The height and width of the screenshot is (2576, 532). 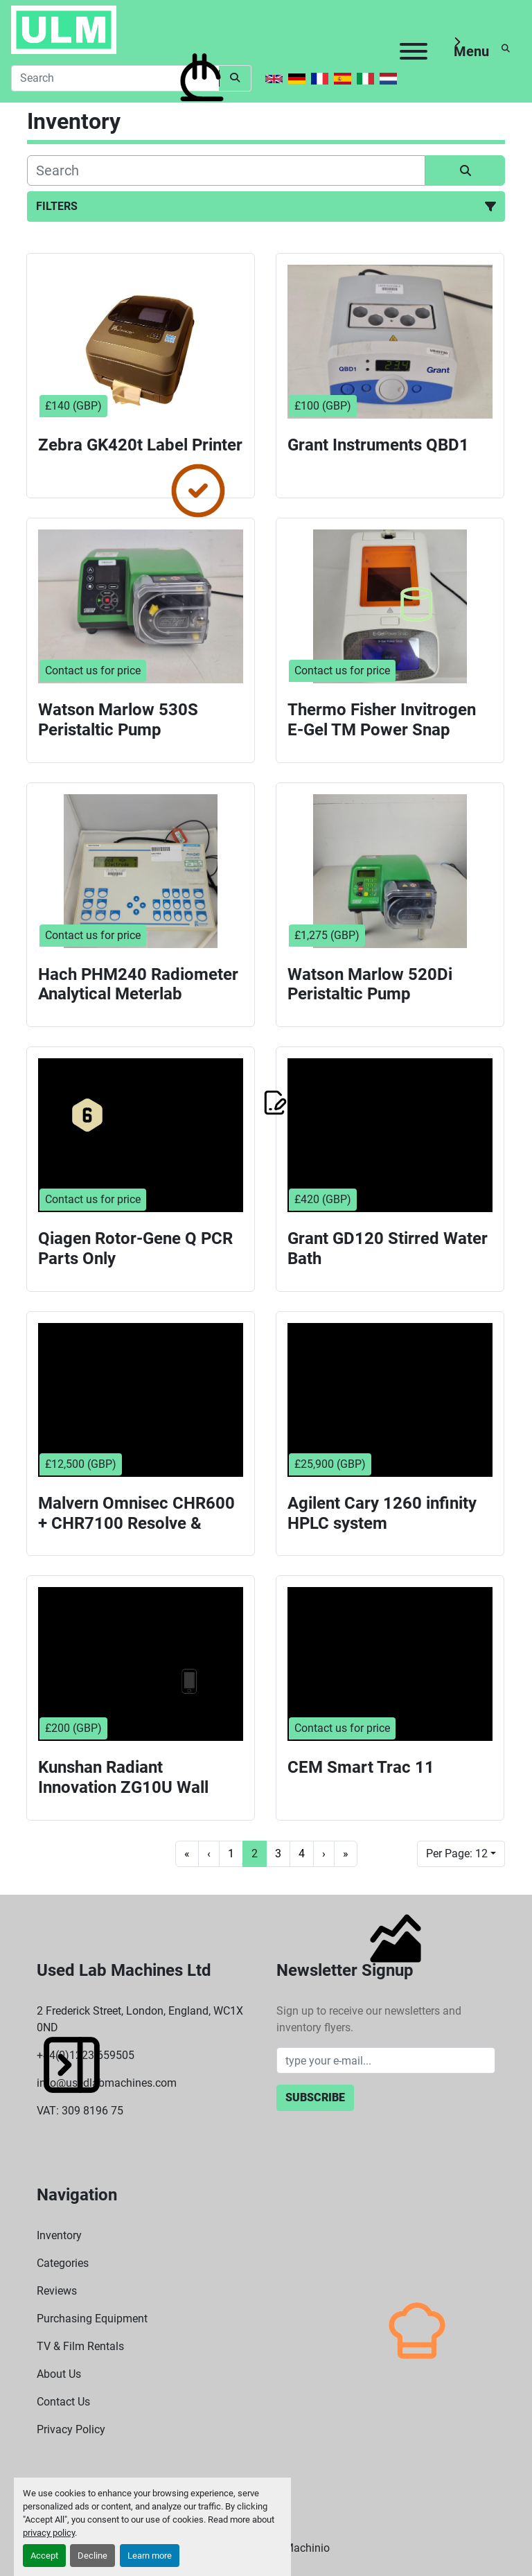 What do you see at coordinates (416, 604) in the screenshot?
I see `represents a database or data storage` at bounding box center [416, 604].